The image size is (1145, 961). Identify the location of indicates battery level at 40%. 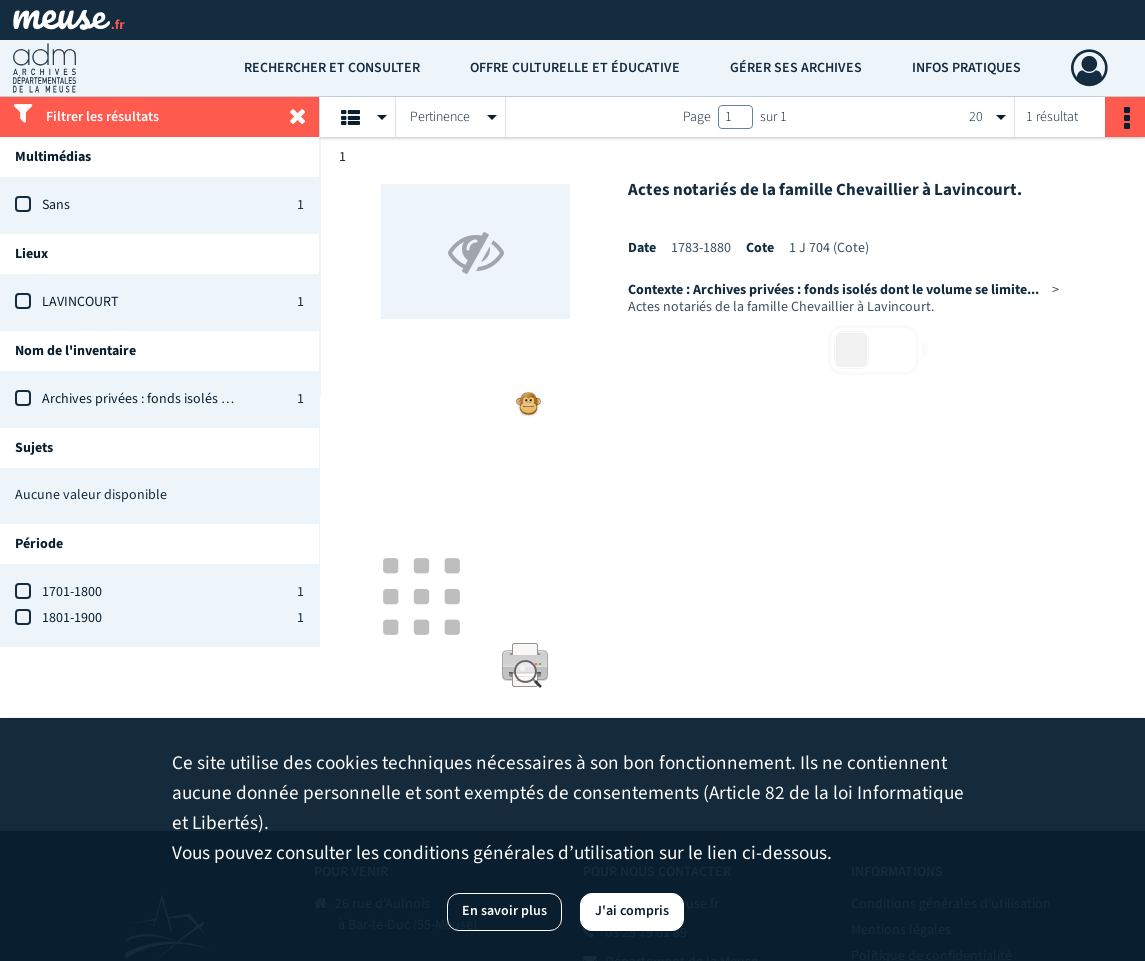
(878, 350).